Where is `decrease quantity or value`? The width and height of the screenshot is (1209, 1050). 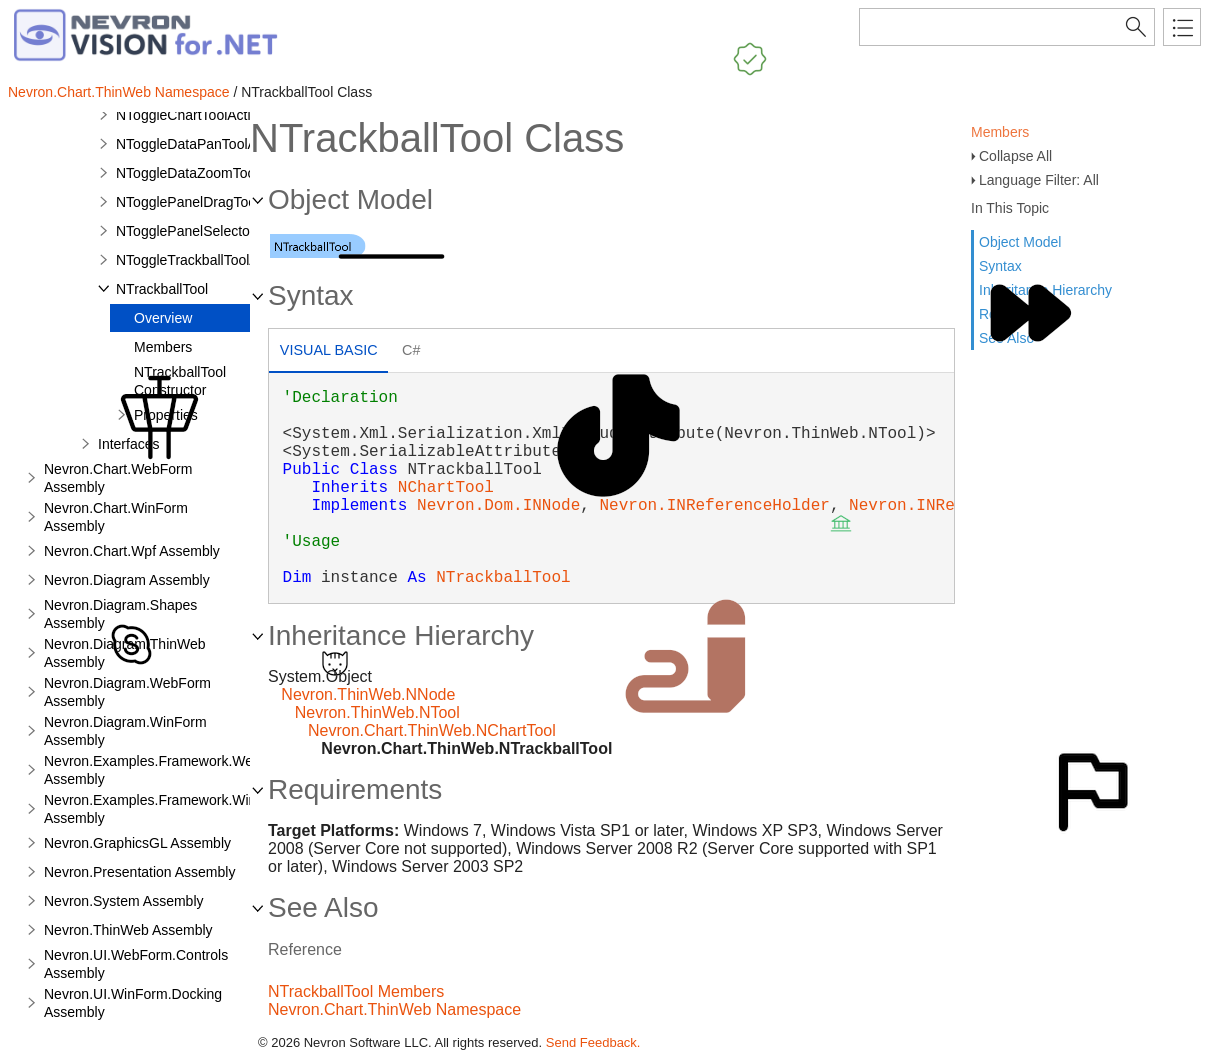
decrease quantity or value is located at coordinates (391, 256).